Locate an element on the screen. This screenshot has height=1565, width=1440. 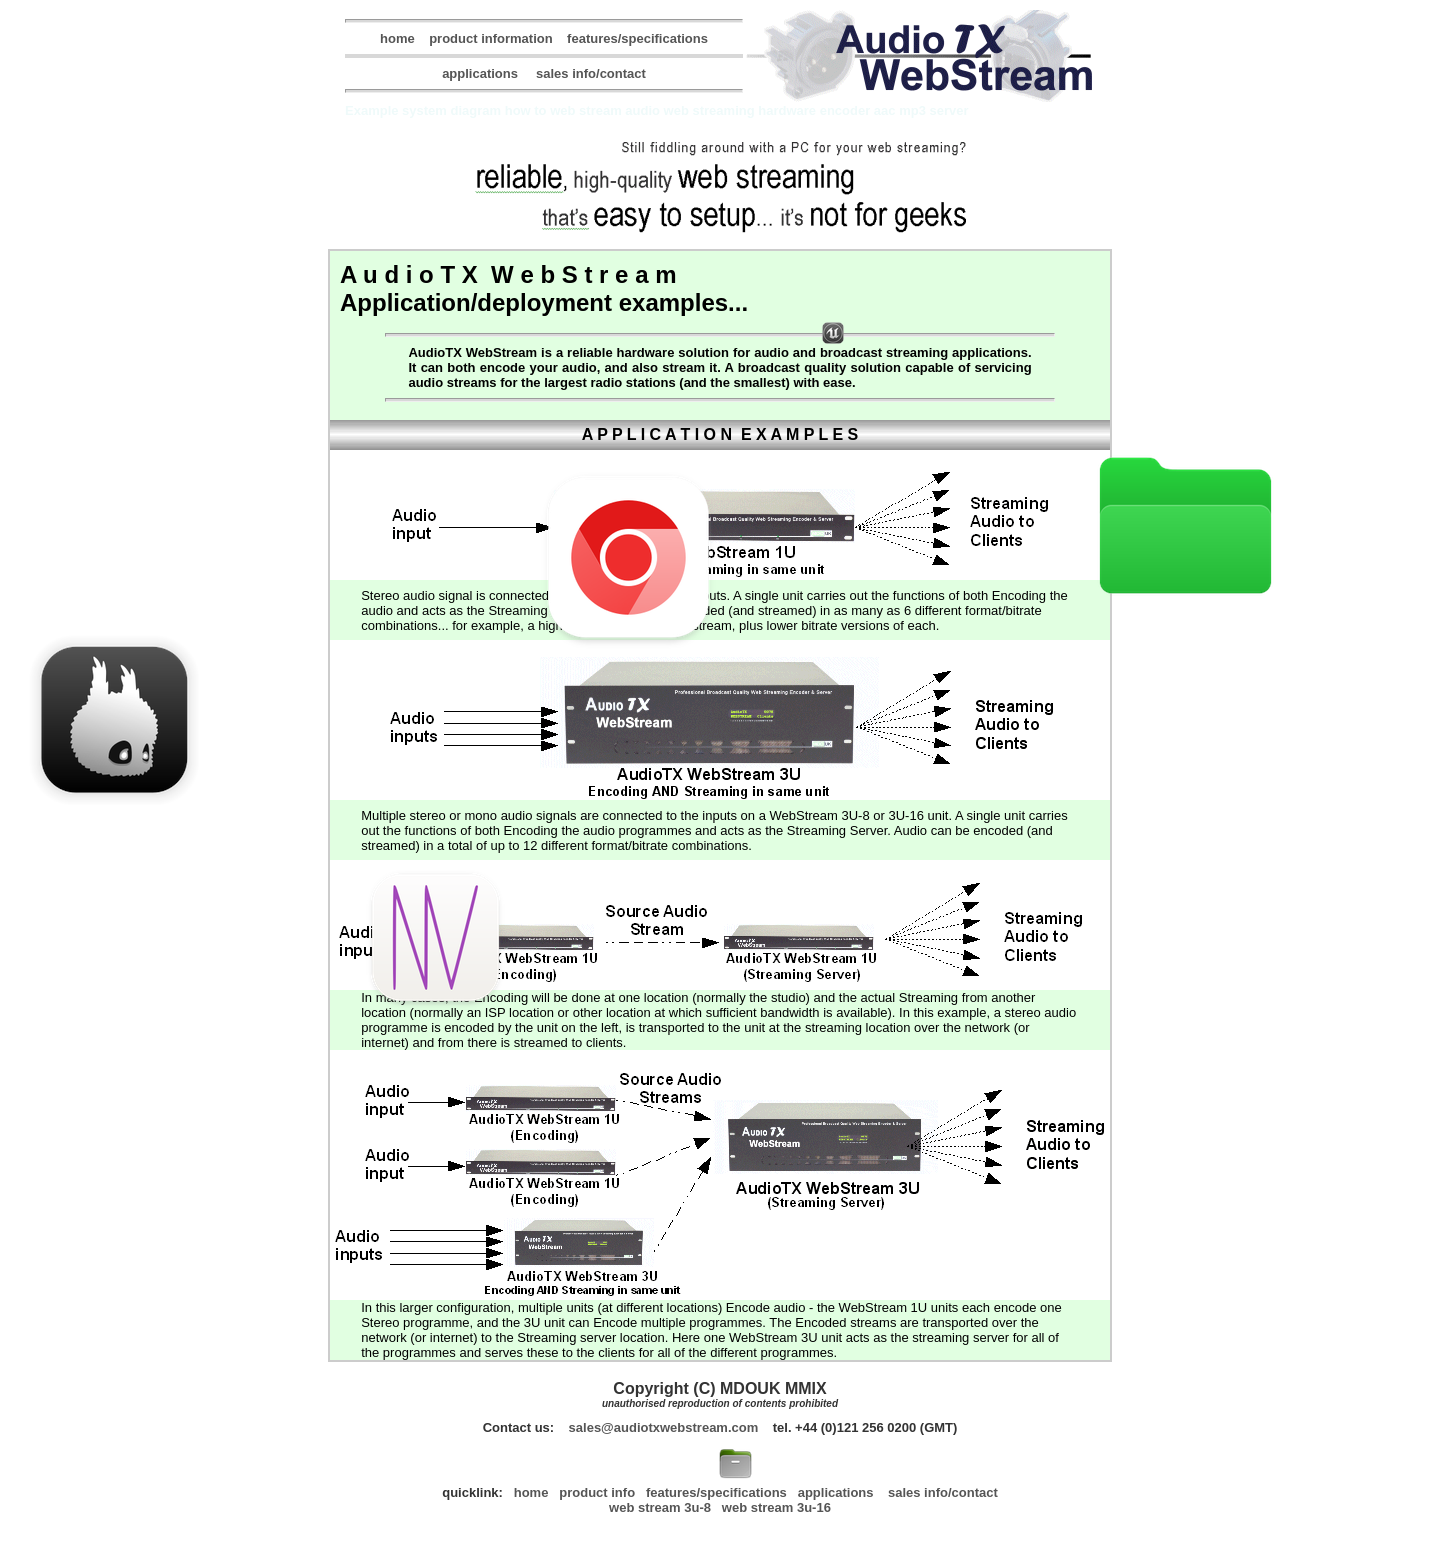
open the file manager is located at coordinates (735, 1463).